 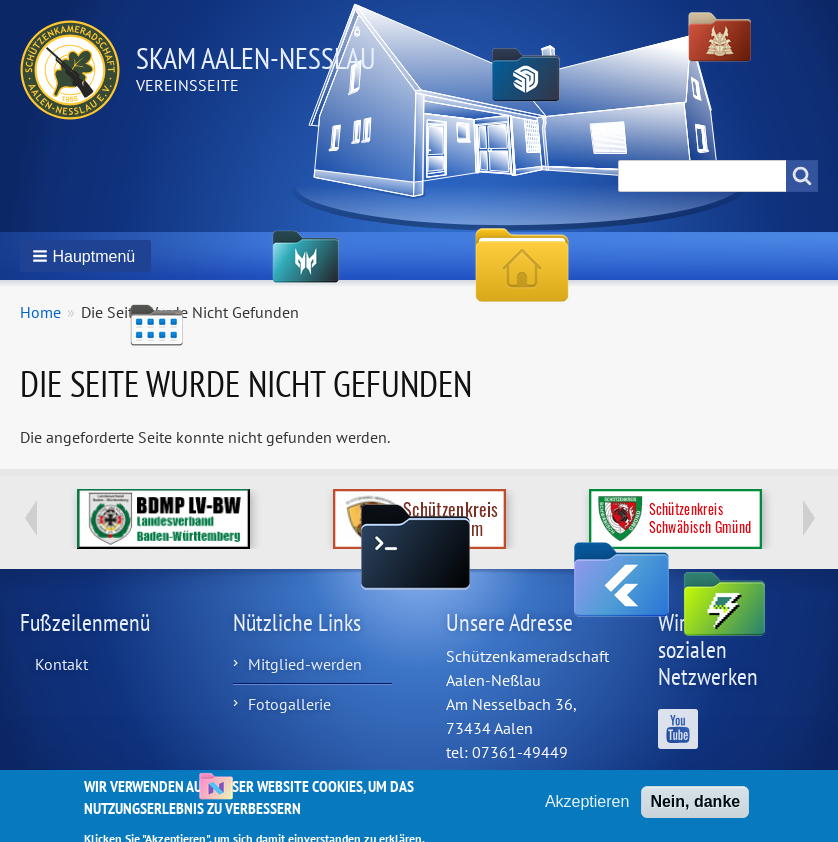 I want to click on access your home folder, so click(x=522, y=265).